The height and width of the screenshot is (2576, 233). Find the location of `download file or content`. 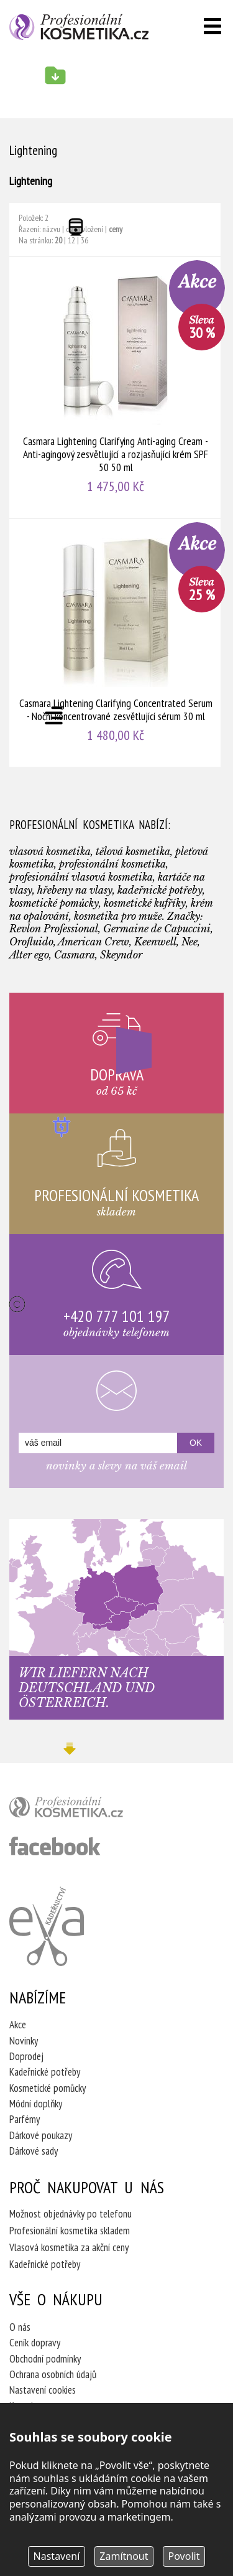

download file or content is located at coordinates (70, 1748).